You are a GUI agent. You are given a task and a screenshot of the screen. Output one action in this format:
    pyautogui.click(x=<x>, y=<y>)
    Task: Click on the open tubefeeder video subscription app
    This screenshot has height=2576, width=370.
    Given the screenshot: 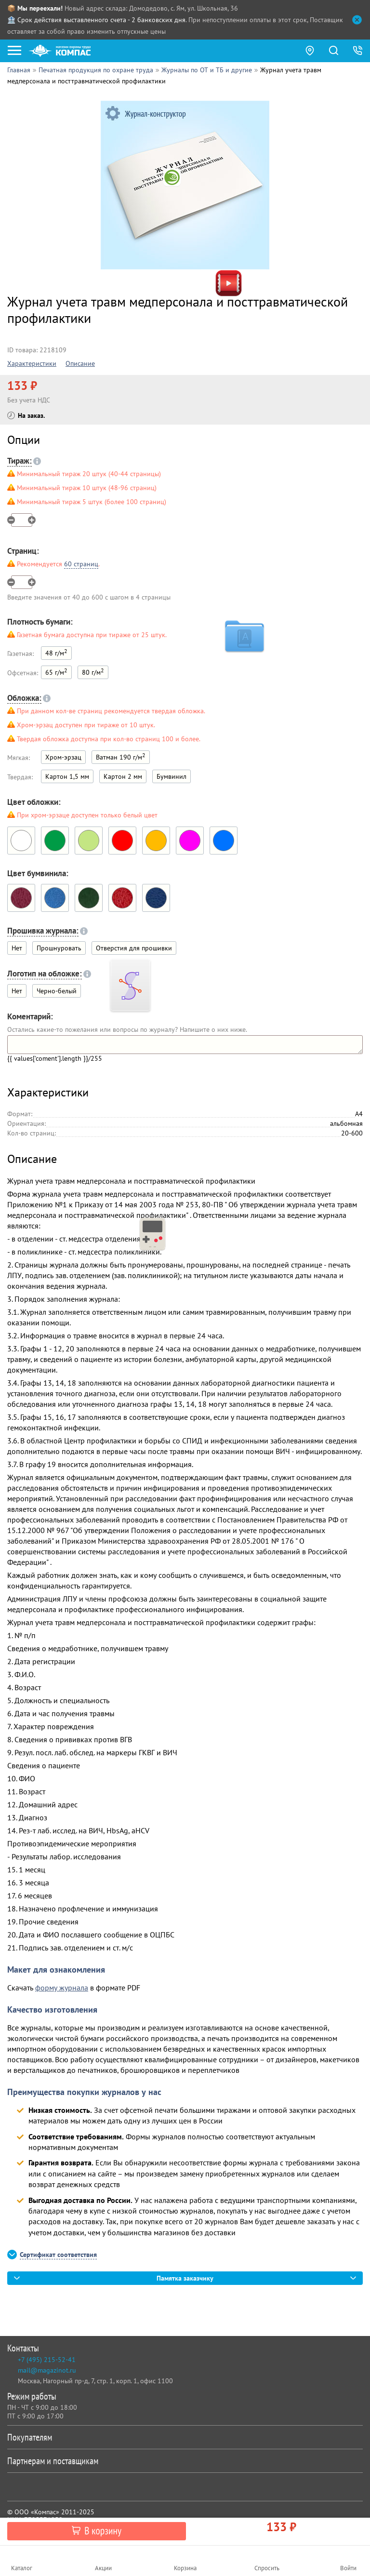 What is the action you would take?
    pyautogui.click(x=228, y=283)
    